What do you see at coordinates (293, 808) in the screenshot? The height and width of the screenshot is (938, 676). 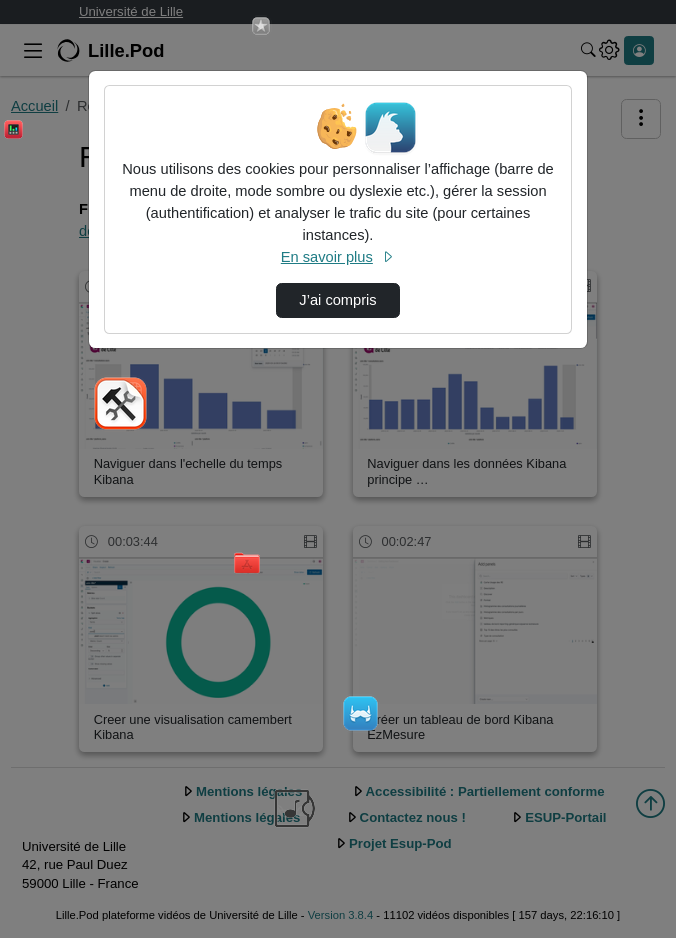 I see `open elisa music player` at bounding box center [293, 808].